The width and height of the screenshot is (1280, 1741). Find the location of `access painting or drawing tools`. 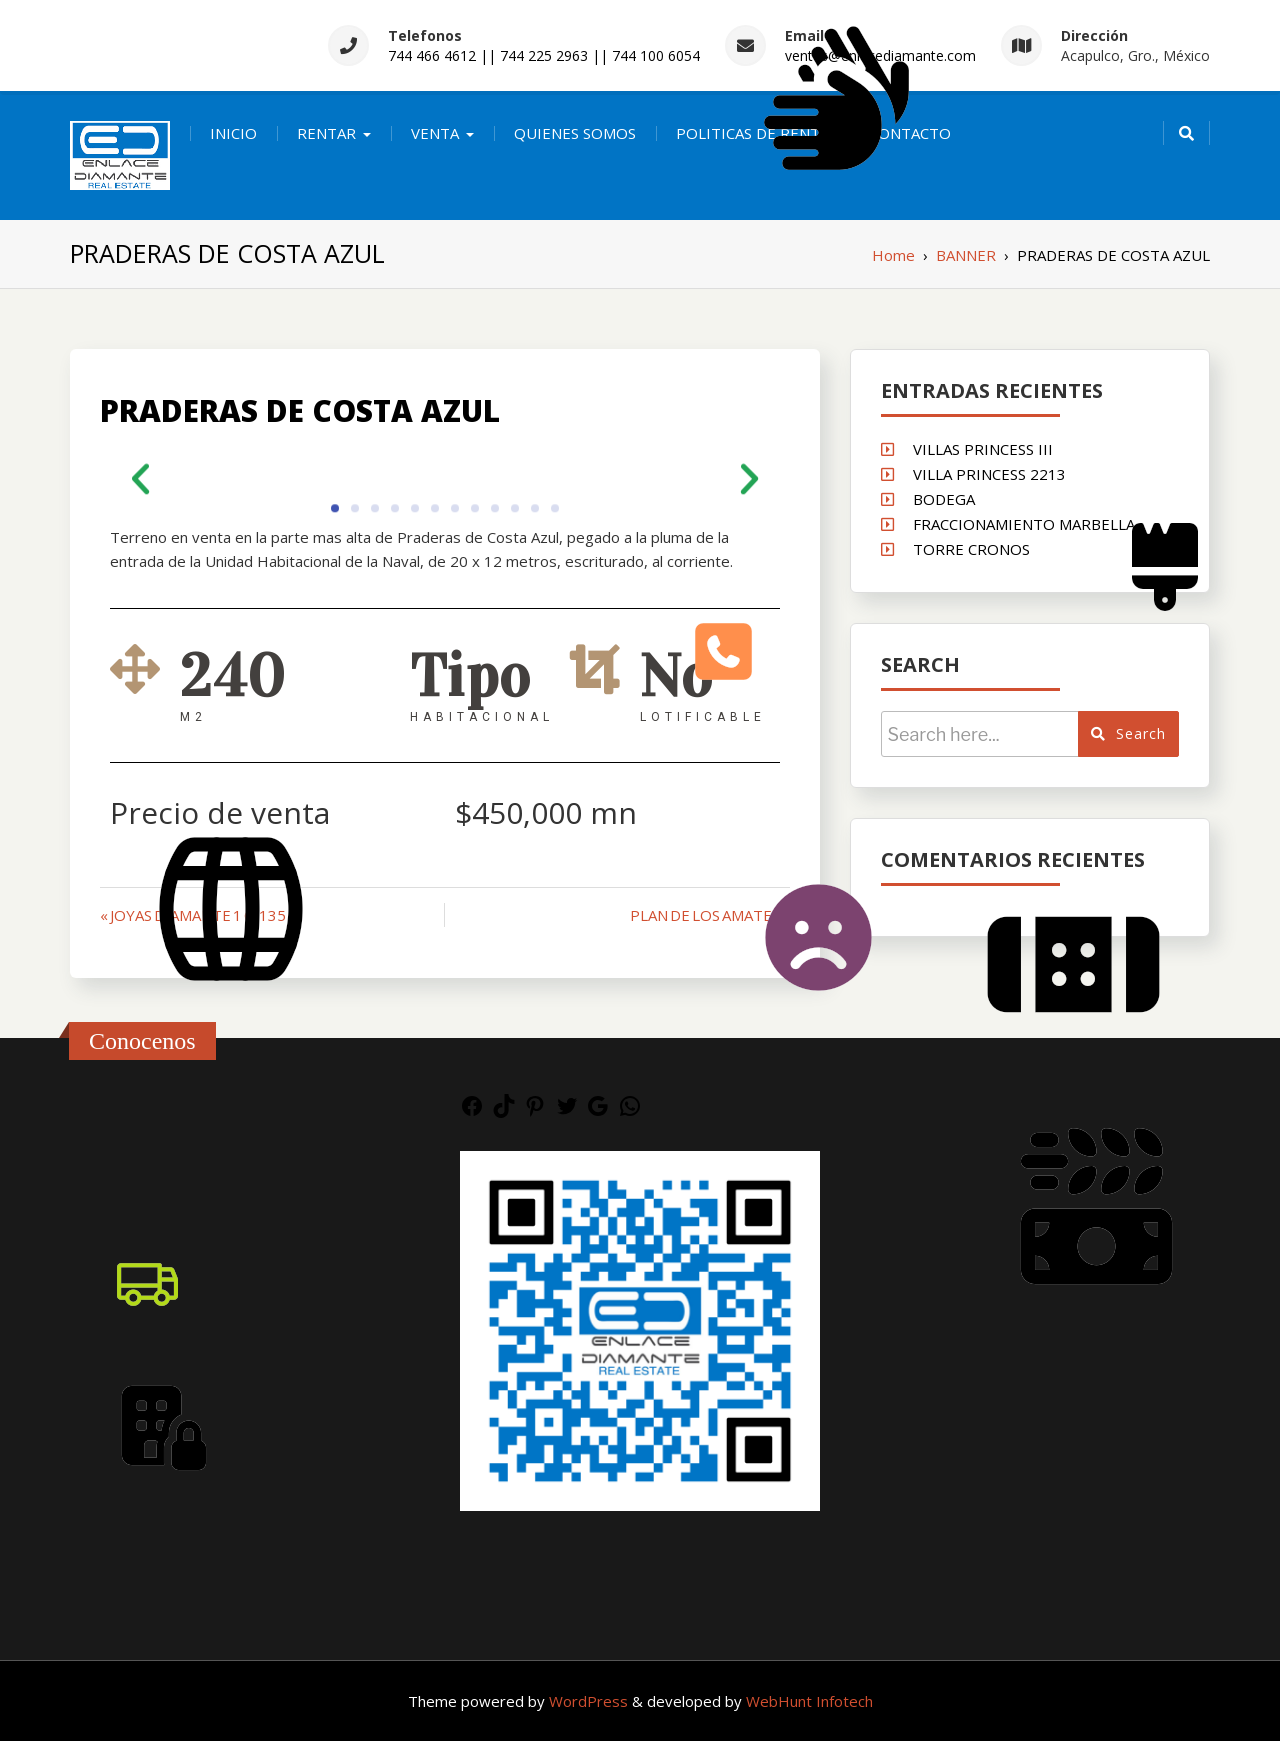

access painting or drawing tools is located at coordinates (1165, 567).